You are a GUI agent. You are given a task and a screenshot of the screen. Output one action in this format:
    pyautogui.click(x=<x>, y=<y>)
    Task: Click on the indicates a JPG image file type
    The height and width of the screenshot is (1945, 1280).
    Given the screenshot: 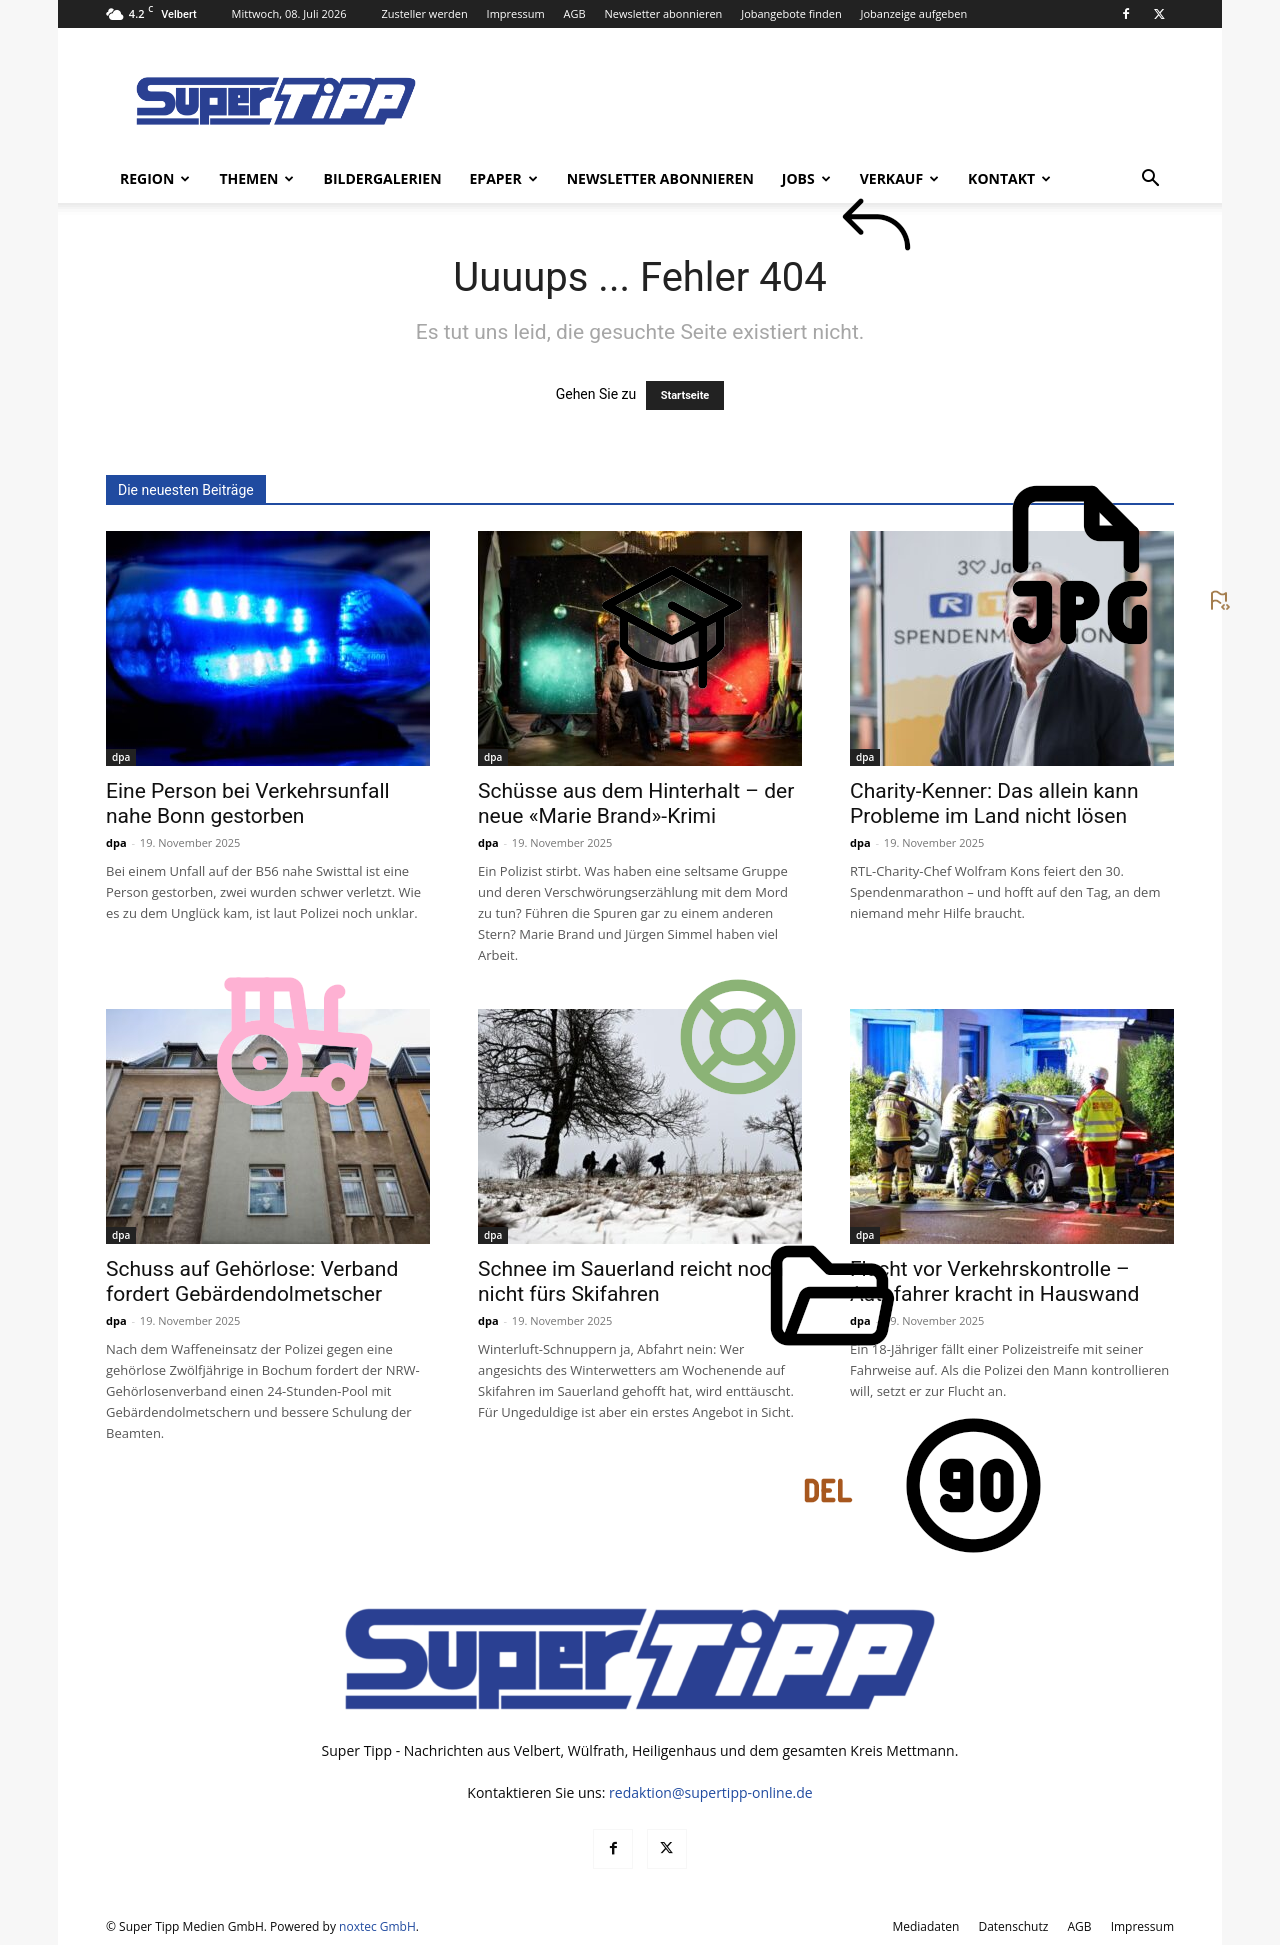 What is the action you would take?
    pyautogui.click(x=1076, y=565)
    